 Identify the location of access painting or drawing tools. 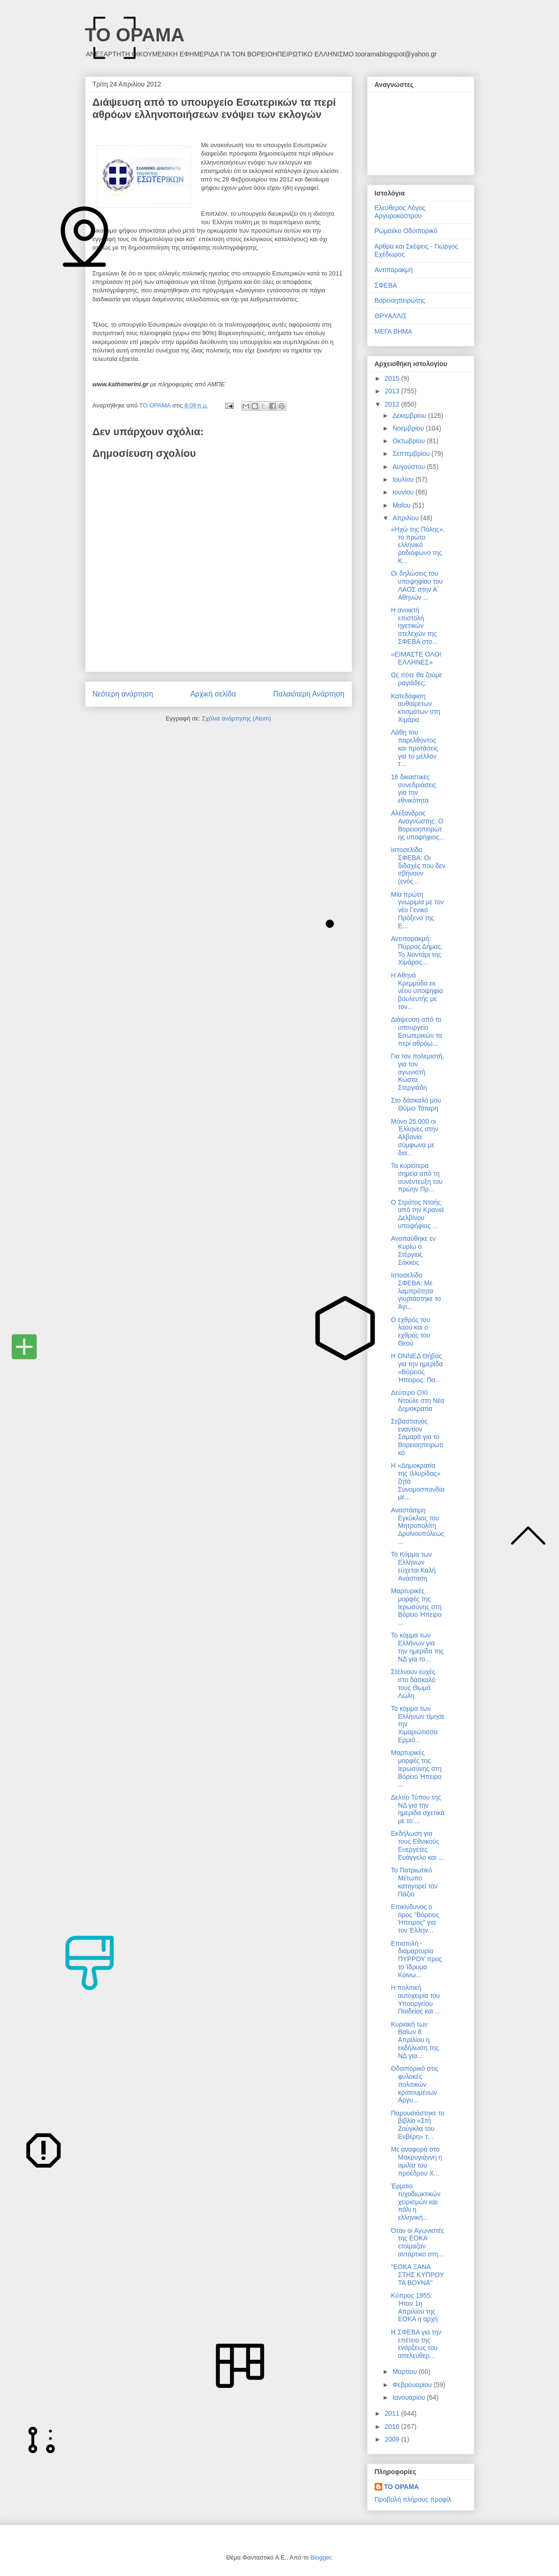
(89, 1962).